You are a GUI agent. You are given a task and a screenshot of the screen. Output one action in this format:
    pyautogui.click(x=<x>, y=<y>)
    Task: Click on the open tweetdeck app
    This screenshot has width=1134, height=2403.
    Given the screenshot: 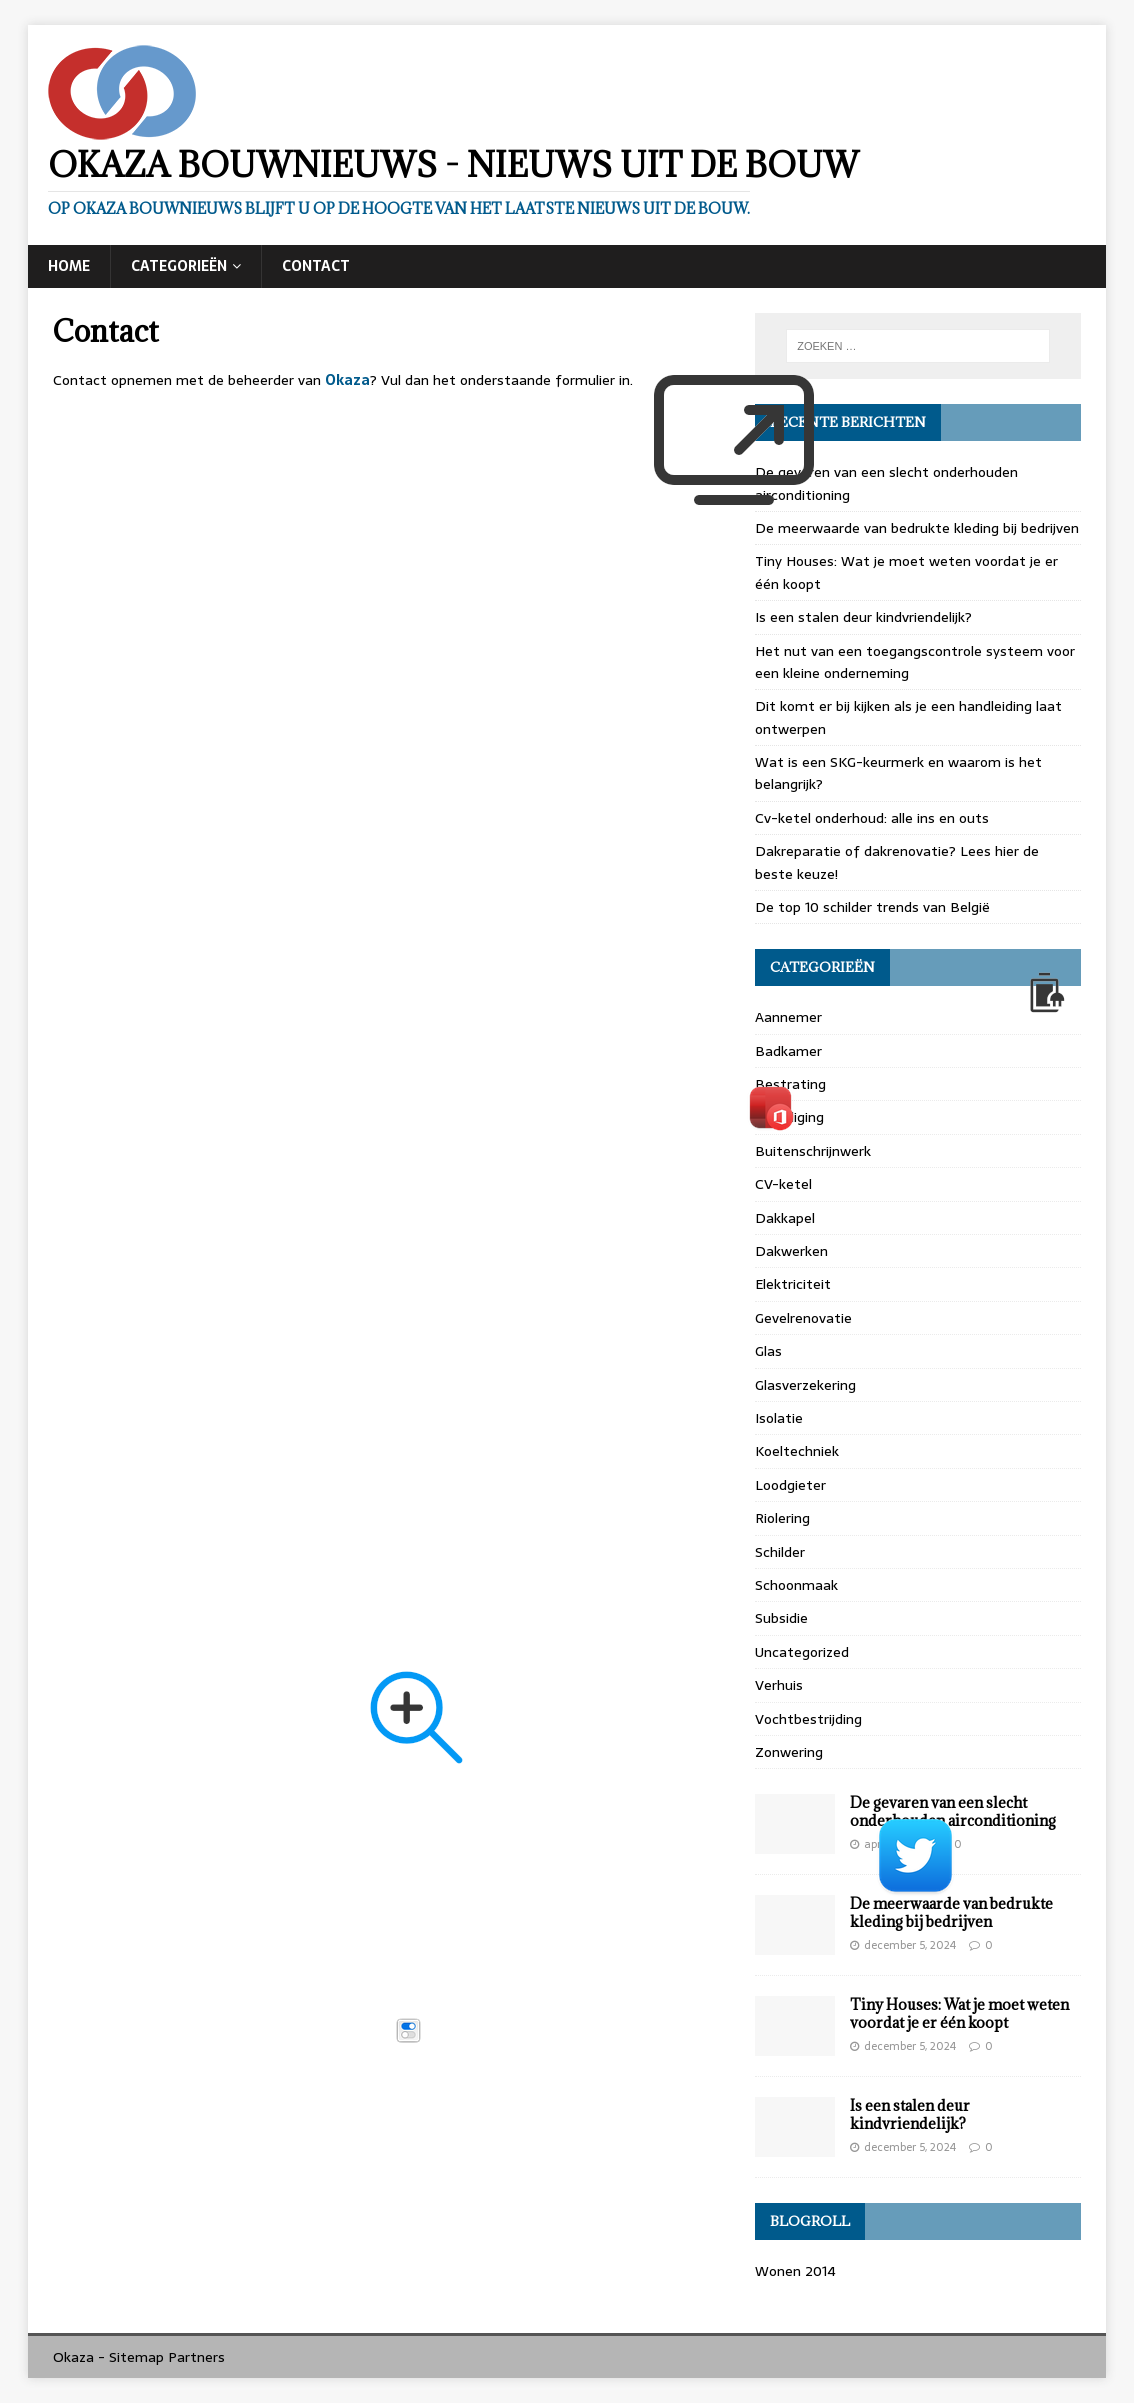 What is the action you would take?
    pyautogui.click(x=915, y=1855)
    